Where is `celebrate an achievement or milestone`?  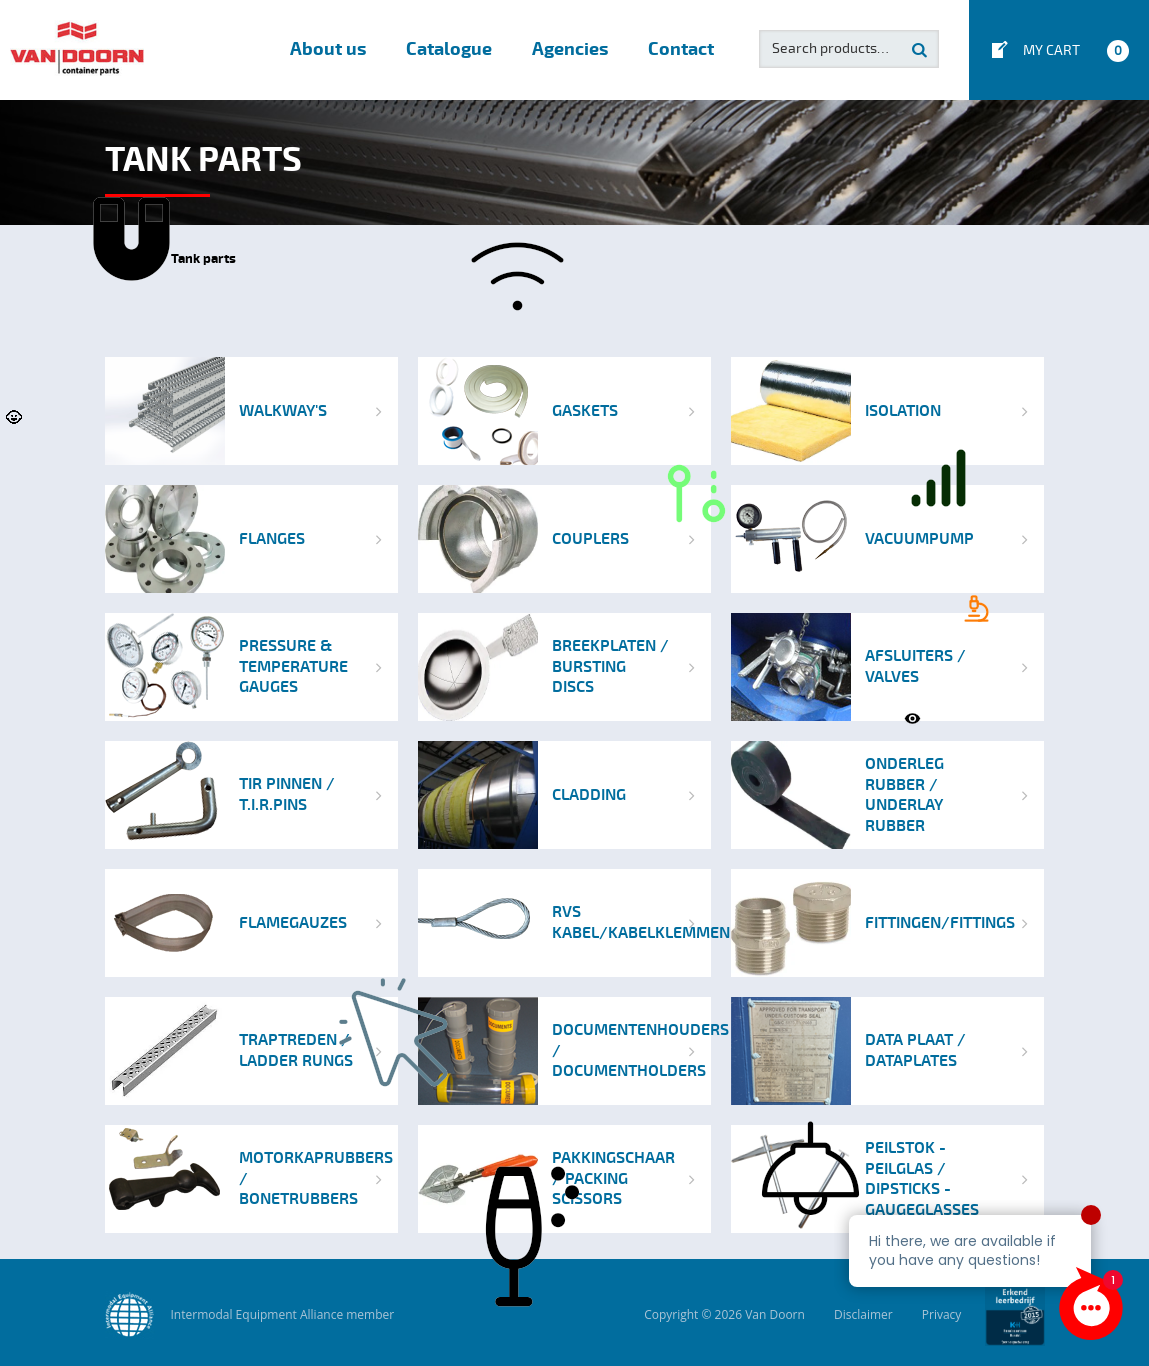 celebrate an achievement or milestone is located at coordinates (518, 1236).